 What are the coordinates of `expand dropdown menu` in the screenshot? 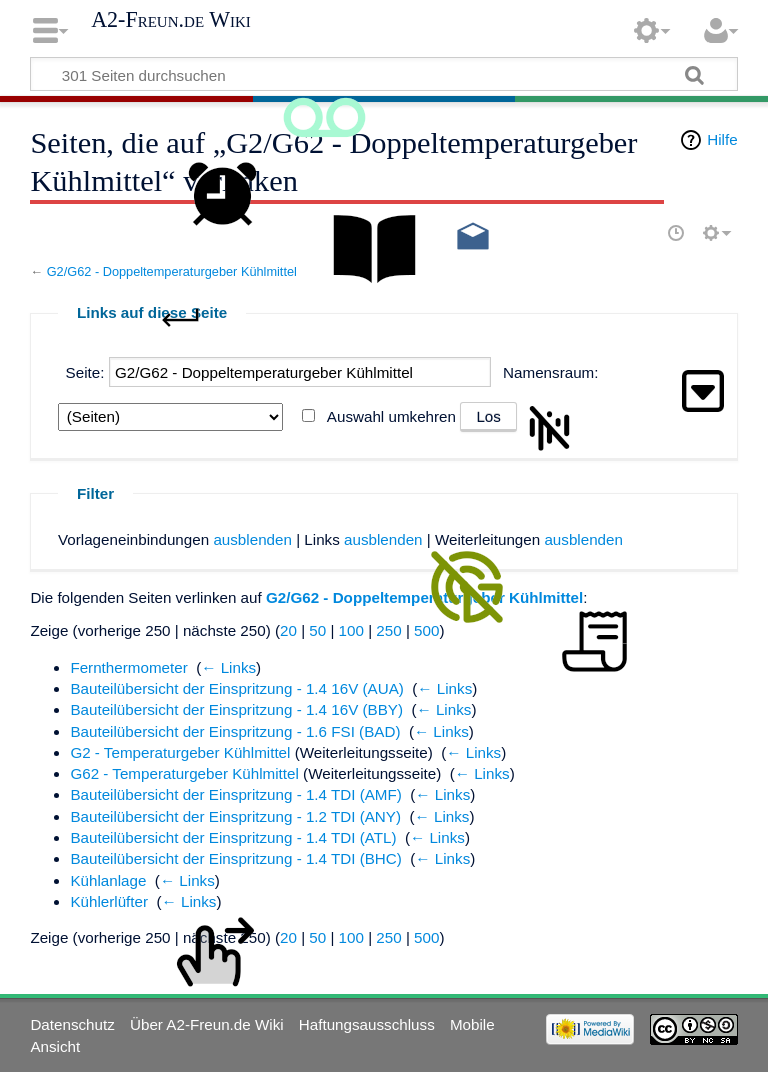 It's located at (703, 391).